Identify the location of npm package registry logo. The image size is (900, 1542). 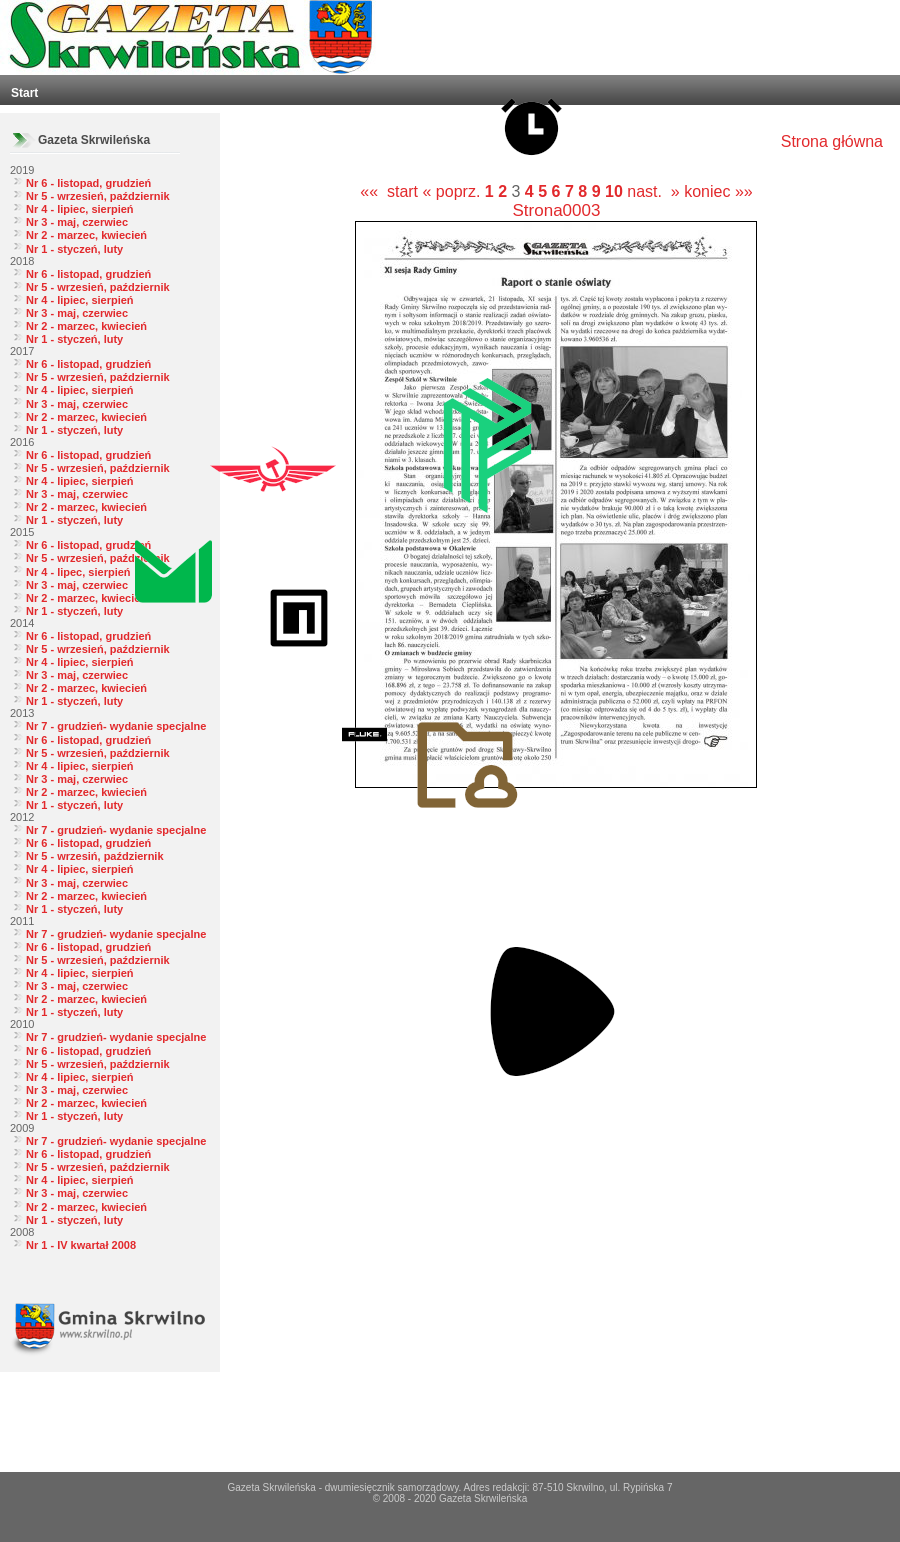
(299, 618).